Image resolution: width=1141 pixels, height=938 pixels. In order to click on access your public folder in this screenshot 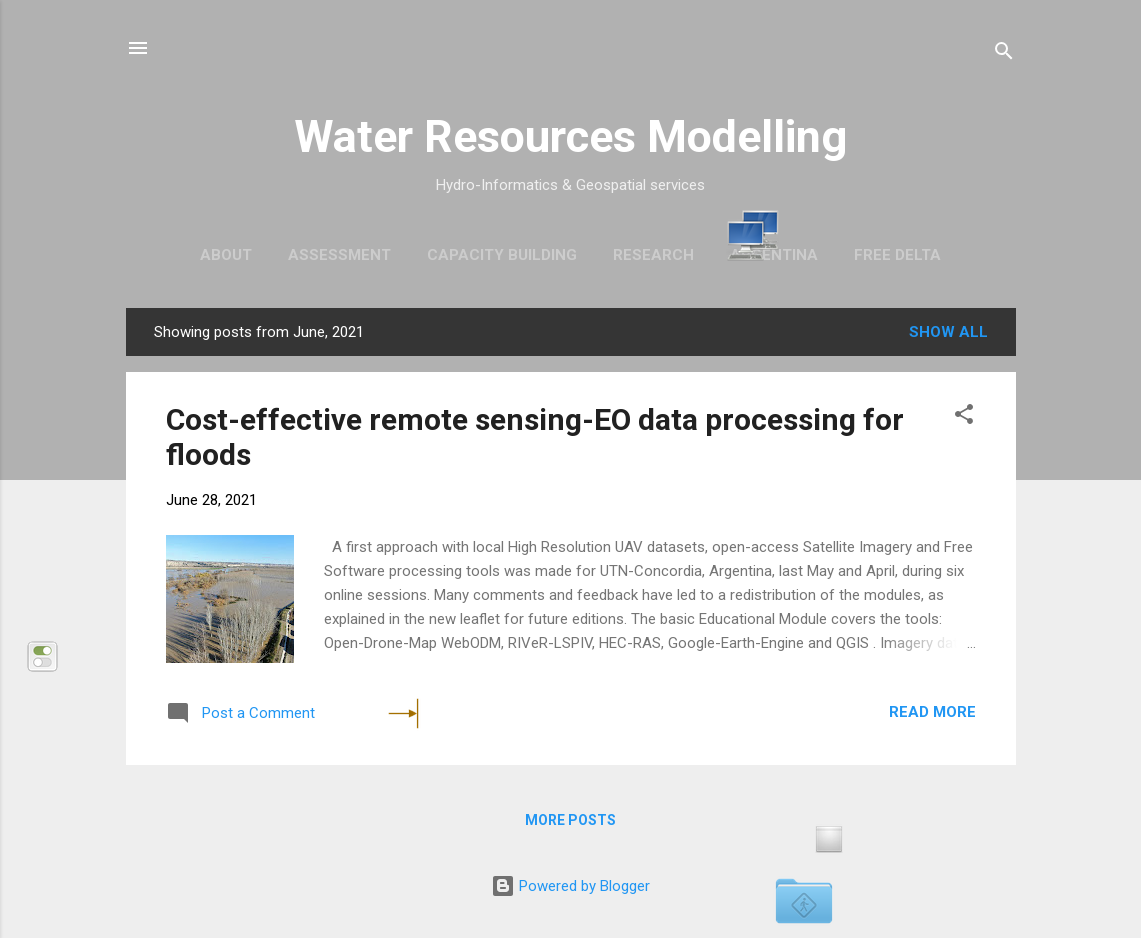, I will do `click(804, 901)`.